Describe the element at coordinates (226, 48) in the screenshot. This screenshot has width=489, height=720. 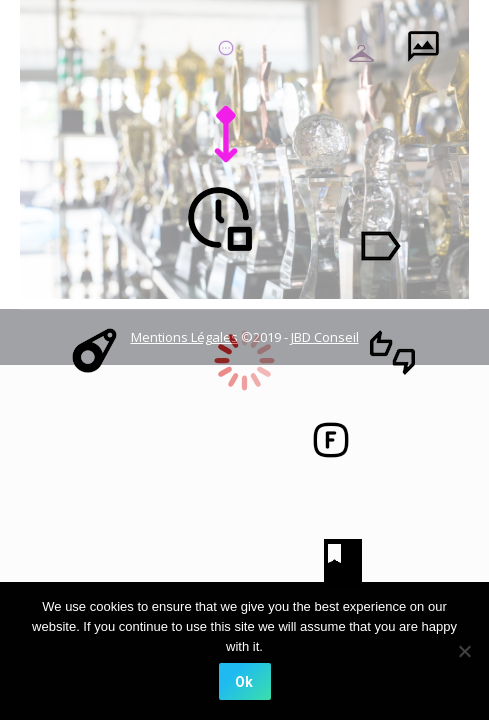
I see `open more options menu` at that location.